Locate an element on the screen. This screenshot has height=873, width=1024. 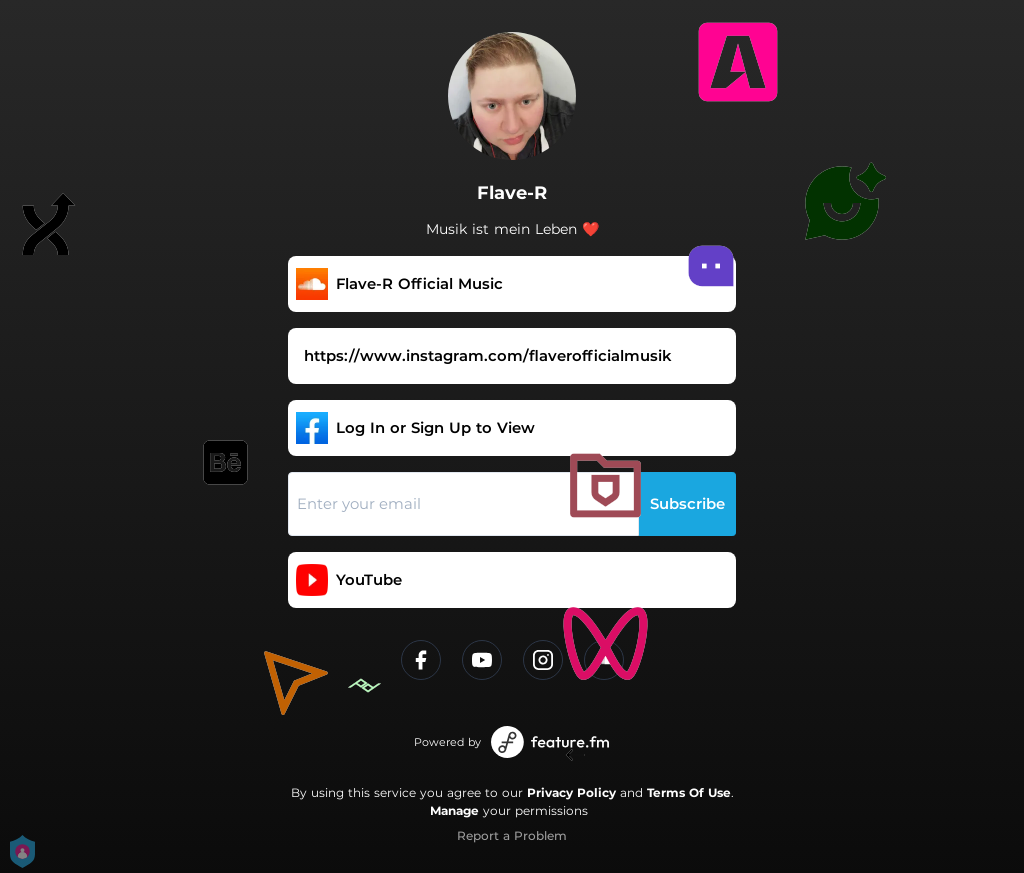
buysellads logo is located at coordinates (738, 62).